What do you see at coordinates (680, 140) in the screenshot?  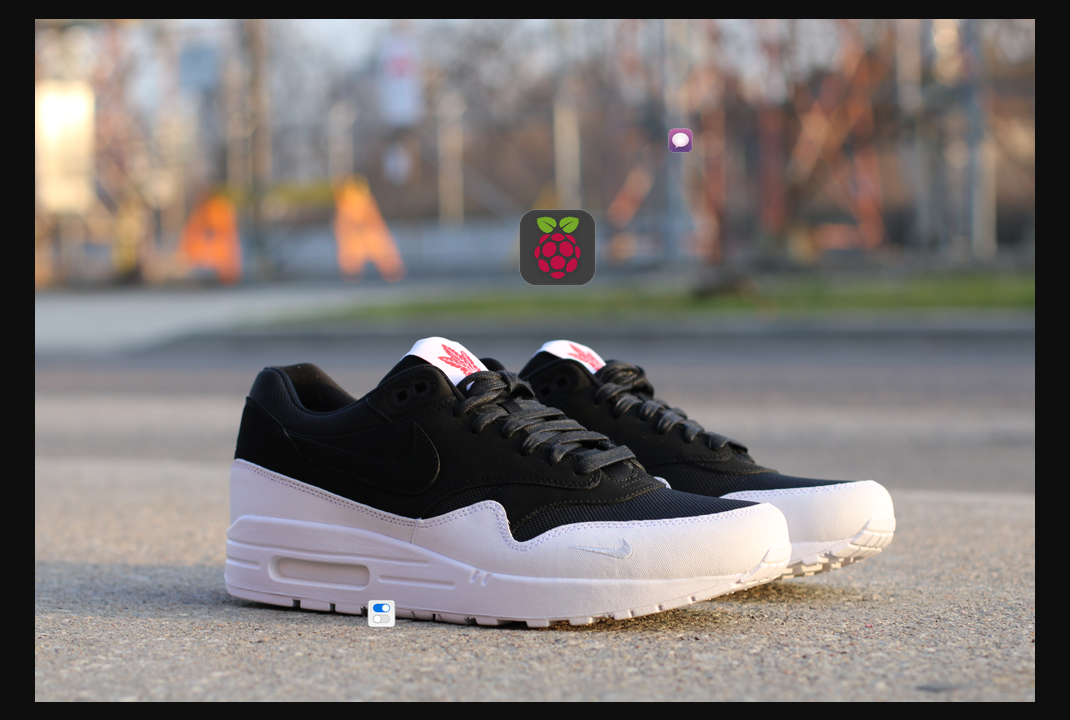 I see `open pidgin instant messaging app` at bounding box center [680, 140].